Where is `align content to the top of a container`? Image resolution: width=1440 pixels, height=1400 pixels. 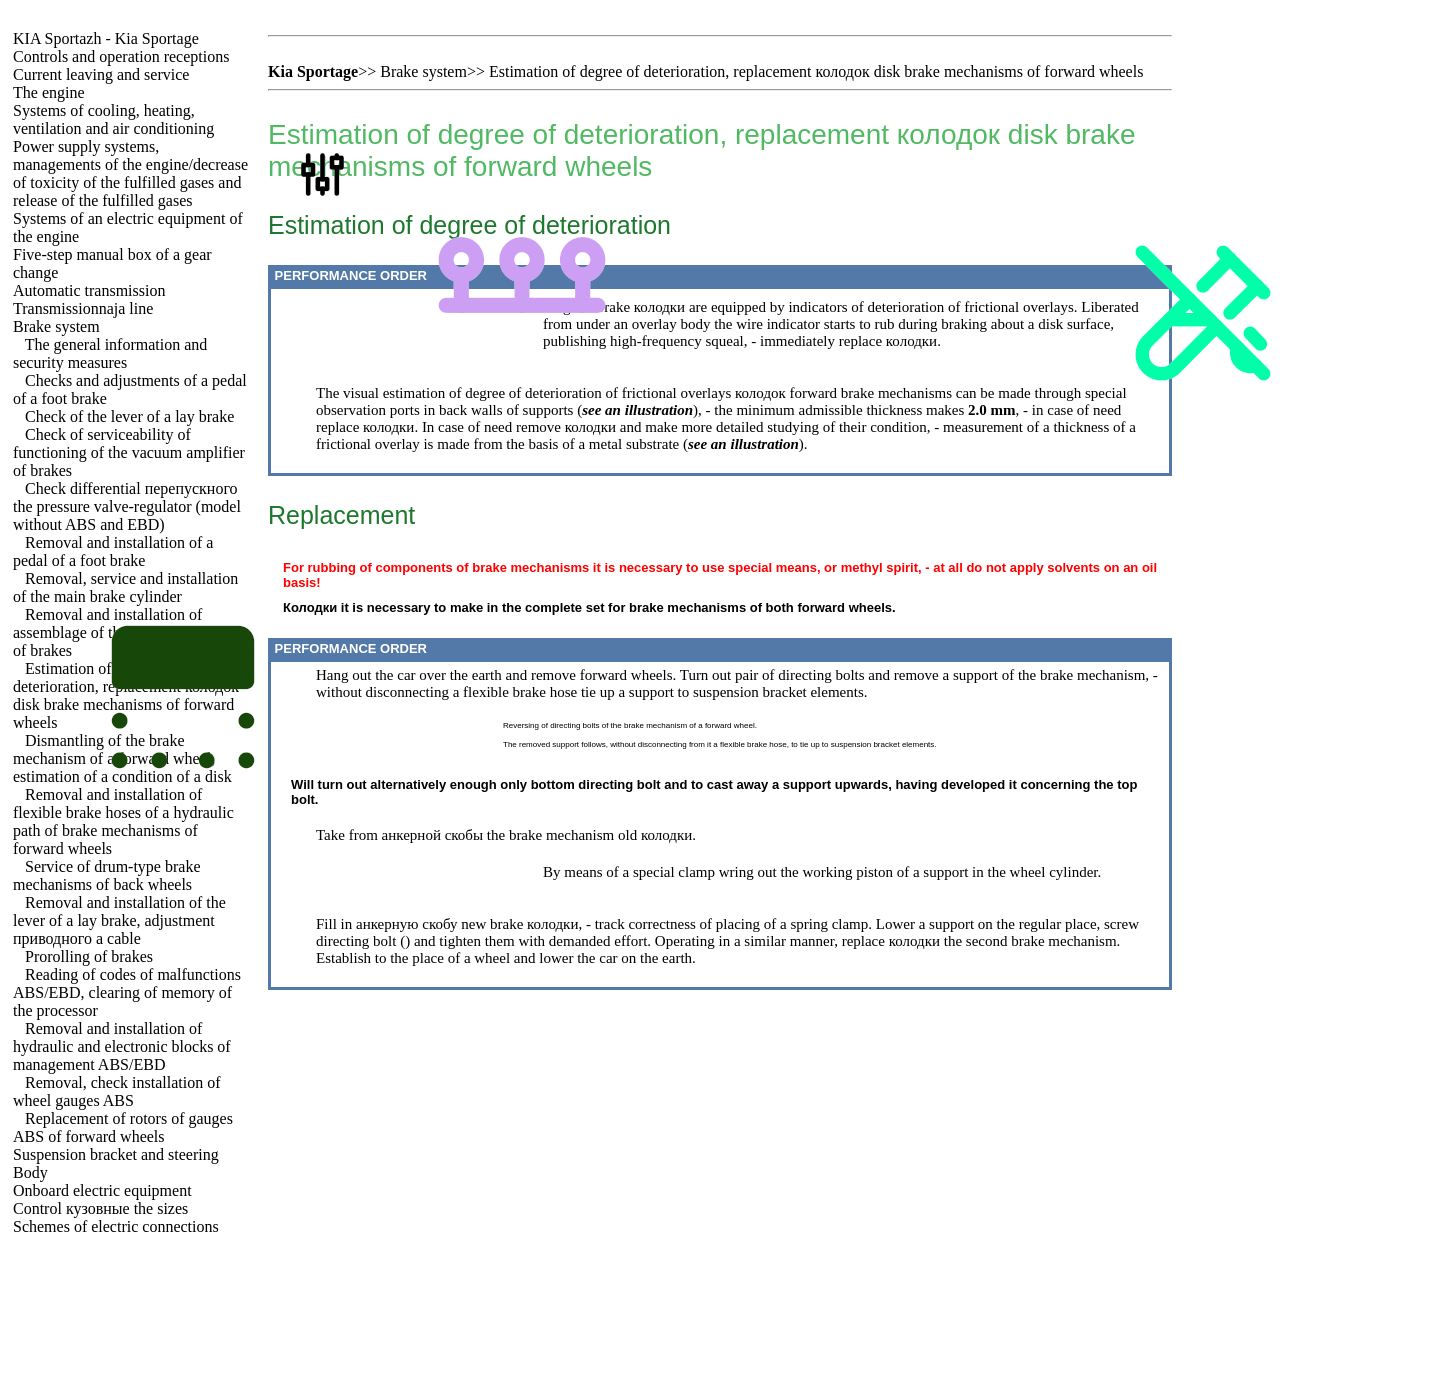
align content to the top of a container is located at coordinates (183, 697).